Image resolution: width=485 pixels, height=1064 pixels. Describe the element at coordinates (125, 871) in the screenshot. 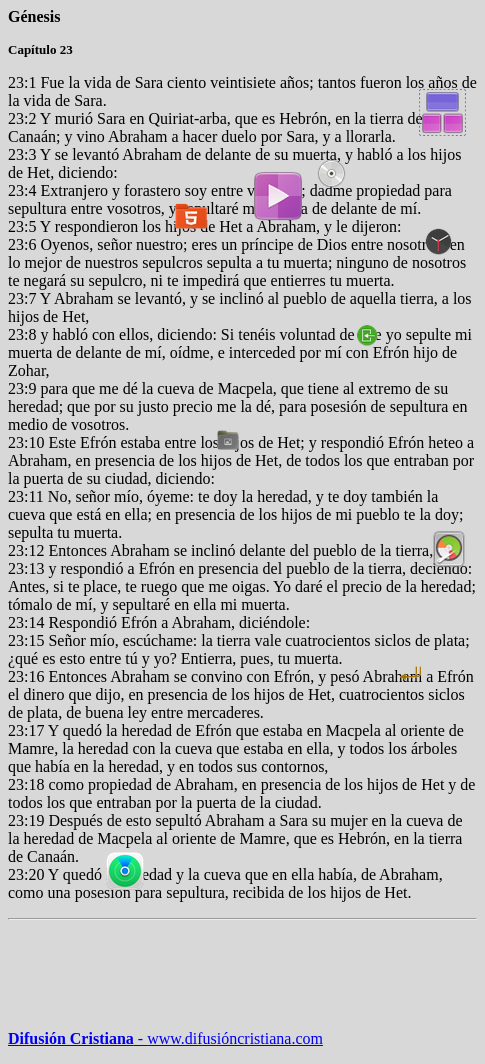

I see `open Find My app to locate devices or people` at that location.